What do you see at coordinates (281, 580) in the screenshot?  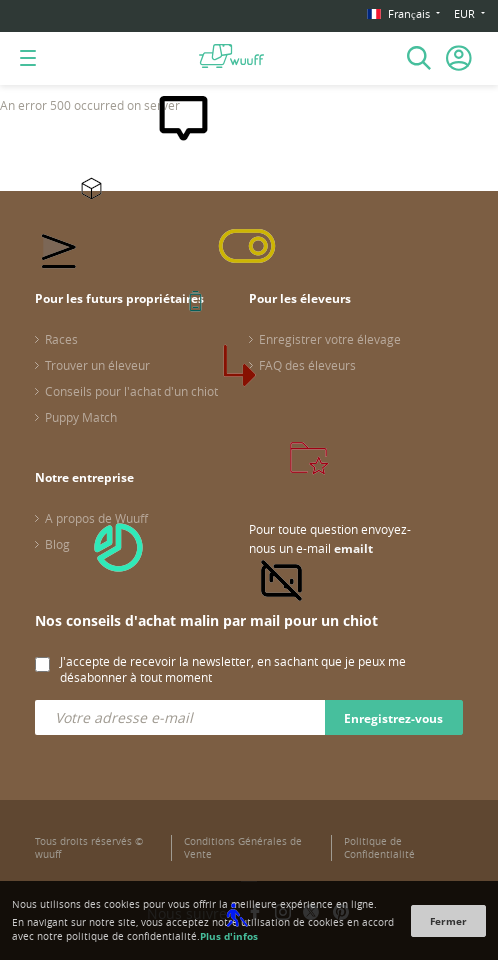 I see `disable aspect ratio lock` at bounding box center [281, 580].